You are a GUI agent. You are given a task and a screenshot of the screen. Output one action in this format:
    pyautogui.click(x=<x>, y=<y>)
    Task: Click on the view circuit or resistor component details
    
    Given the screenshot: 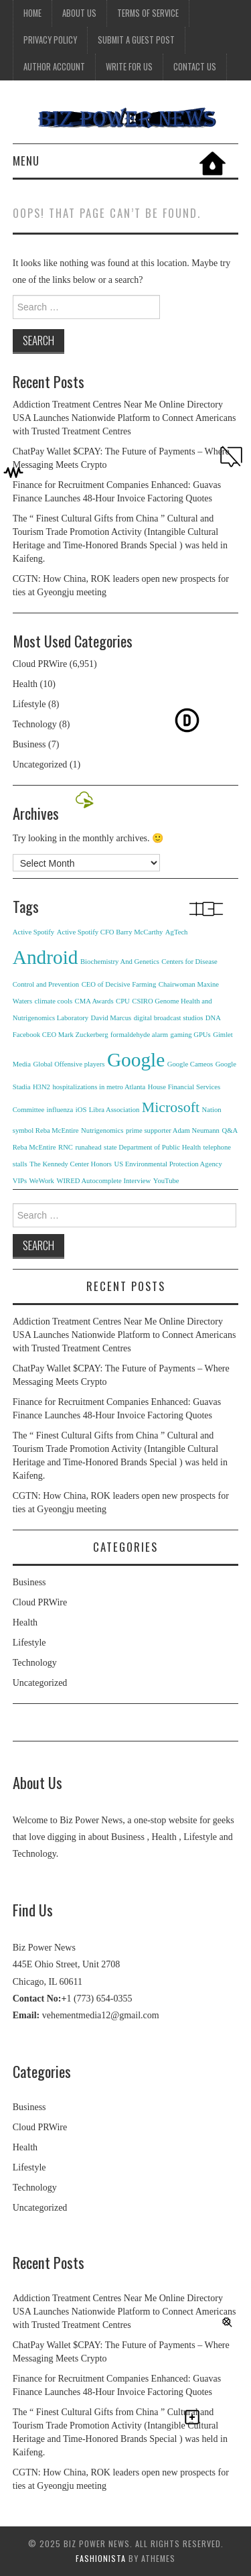 What is the action you would take?
    pyautogui.click(x=13, y=473)
    